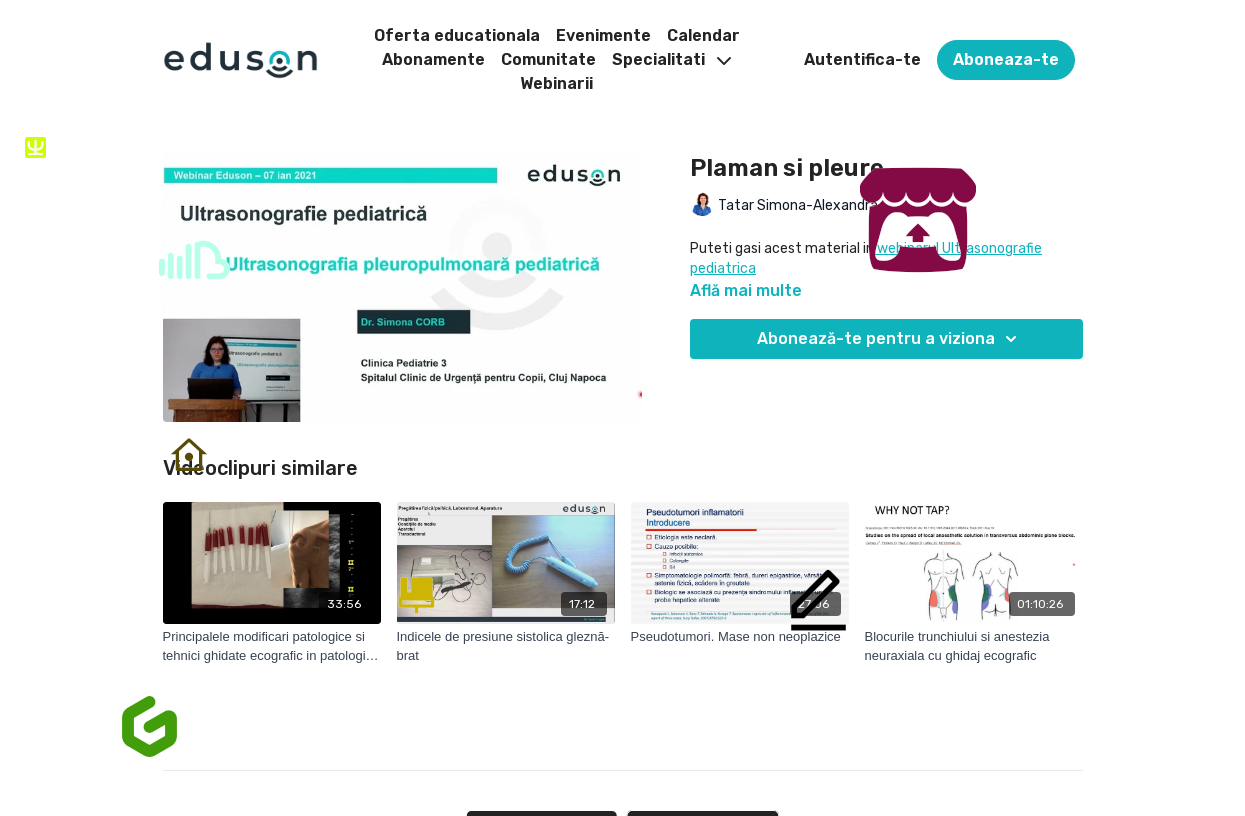  I want to click on access brush or painting tools, so click(416, 593).